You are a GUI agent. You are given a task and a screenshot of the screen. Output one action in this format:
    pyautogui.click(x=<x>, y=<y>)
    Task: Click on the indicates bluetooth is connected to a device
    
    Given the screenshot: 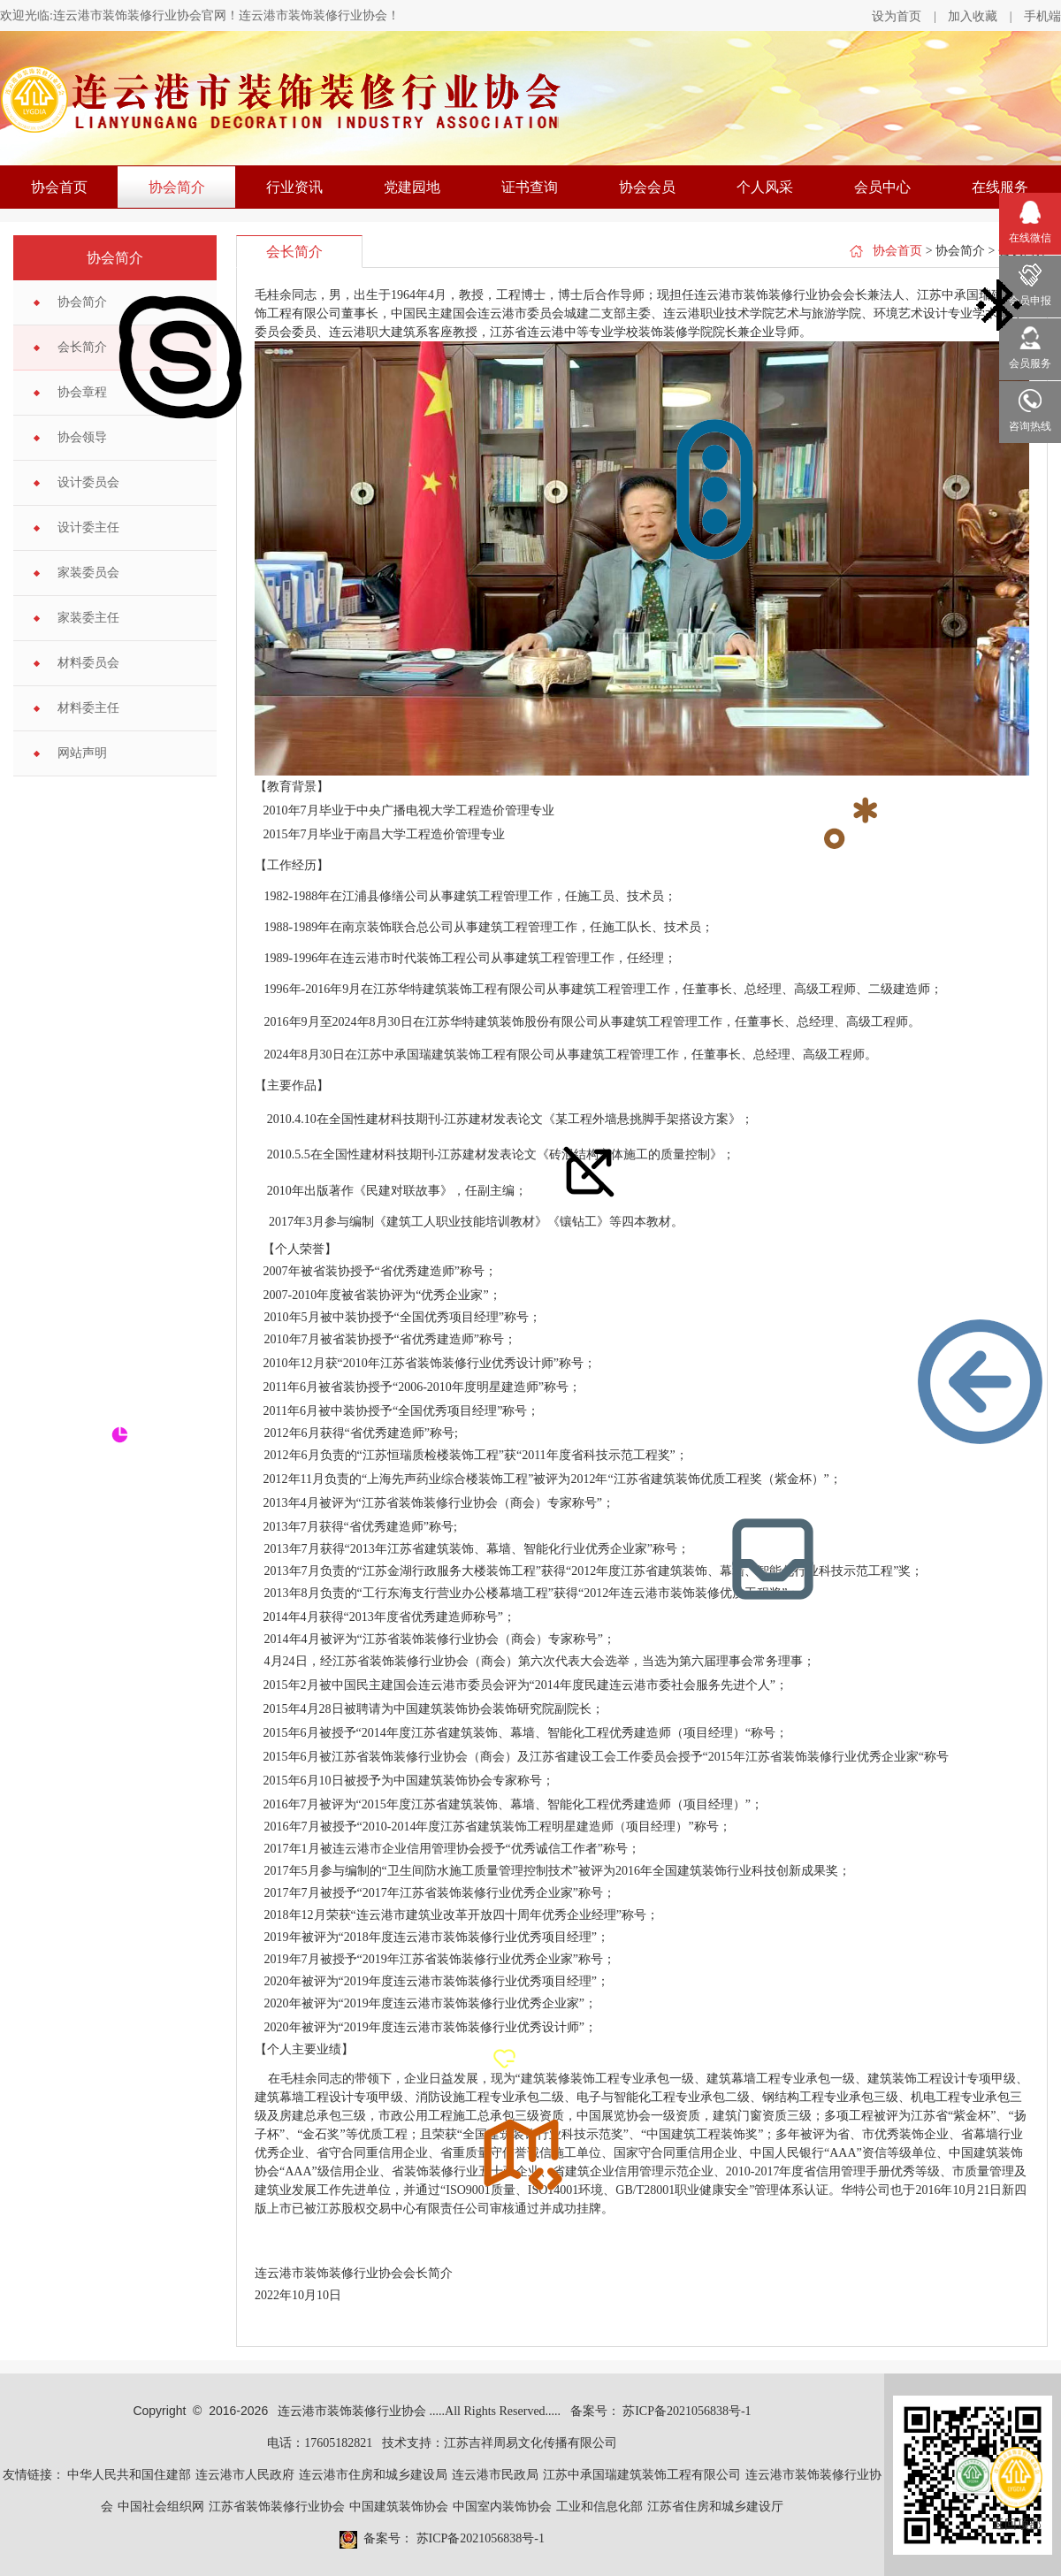 What is the action you would take?
    pyautogui.click(x=999, y=305)
    